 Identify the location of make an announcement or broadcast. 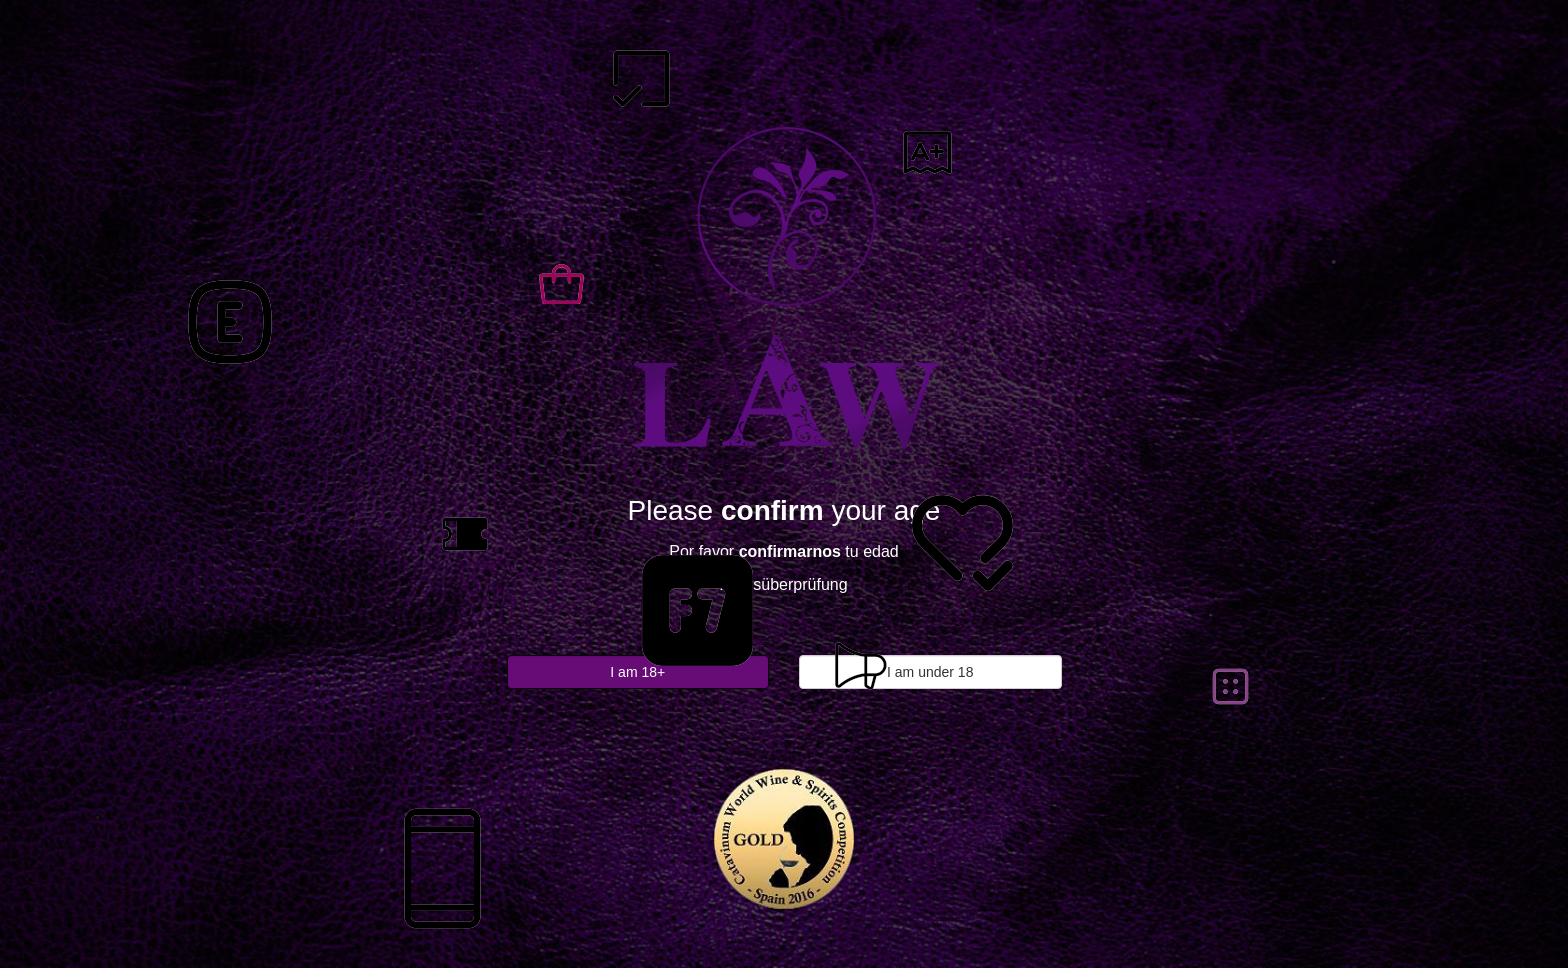
(858, 667).